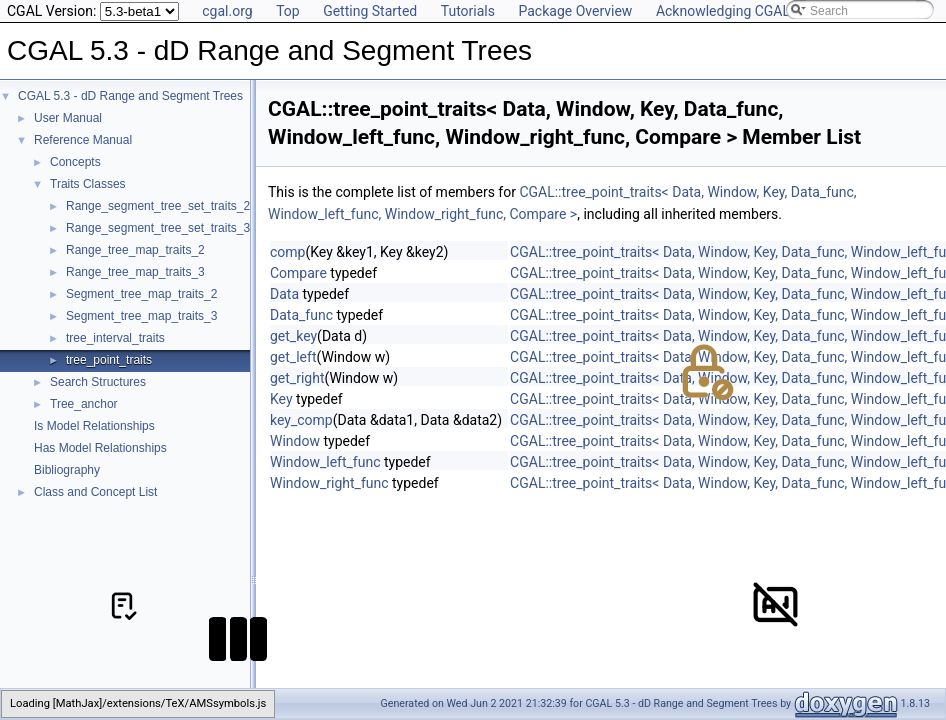 The width and height of the screenshot is (946, 720). What do you see at coordinates (775, 604) in the screenshot?
I see `disable advertisements` at bounding box center [775, 604].